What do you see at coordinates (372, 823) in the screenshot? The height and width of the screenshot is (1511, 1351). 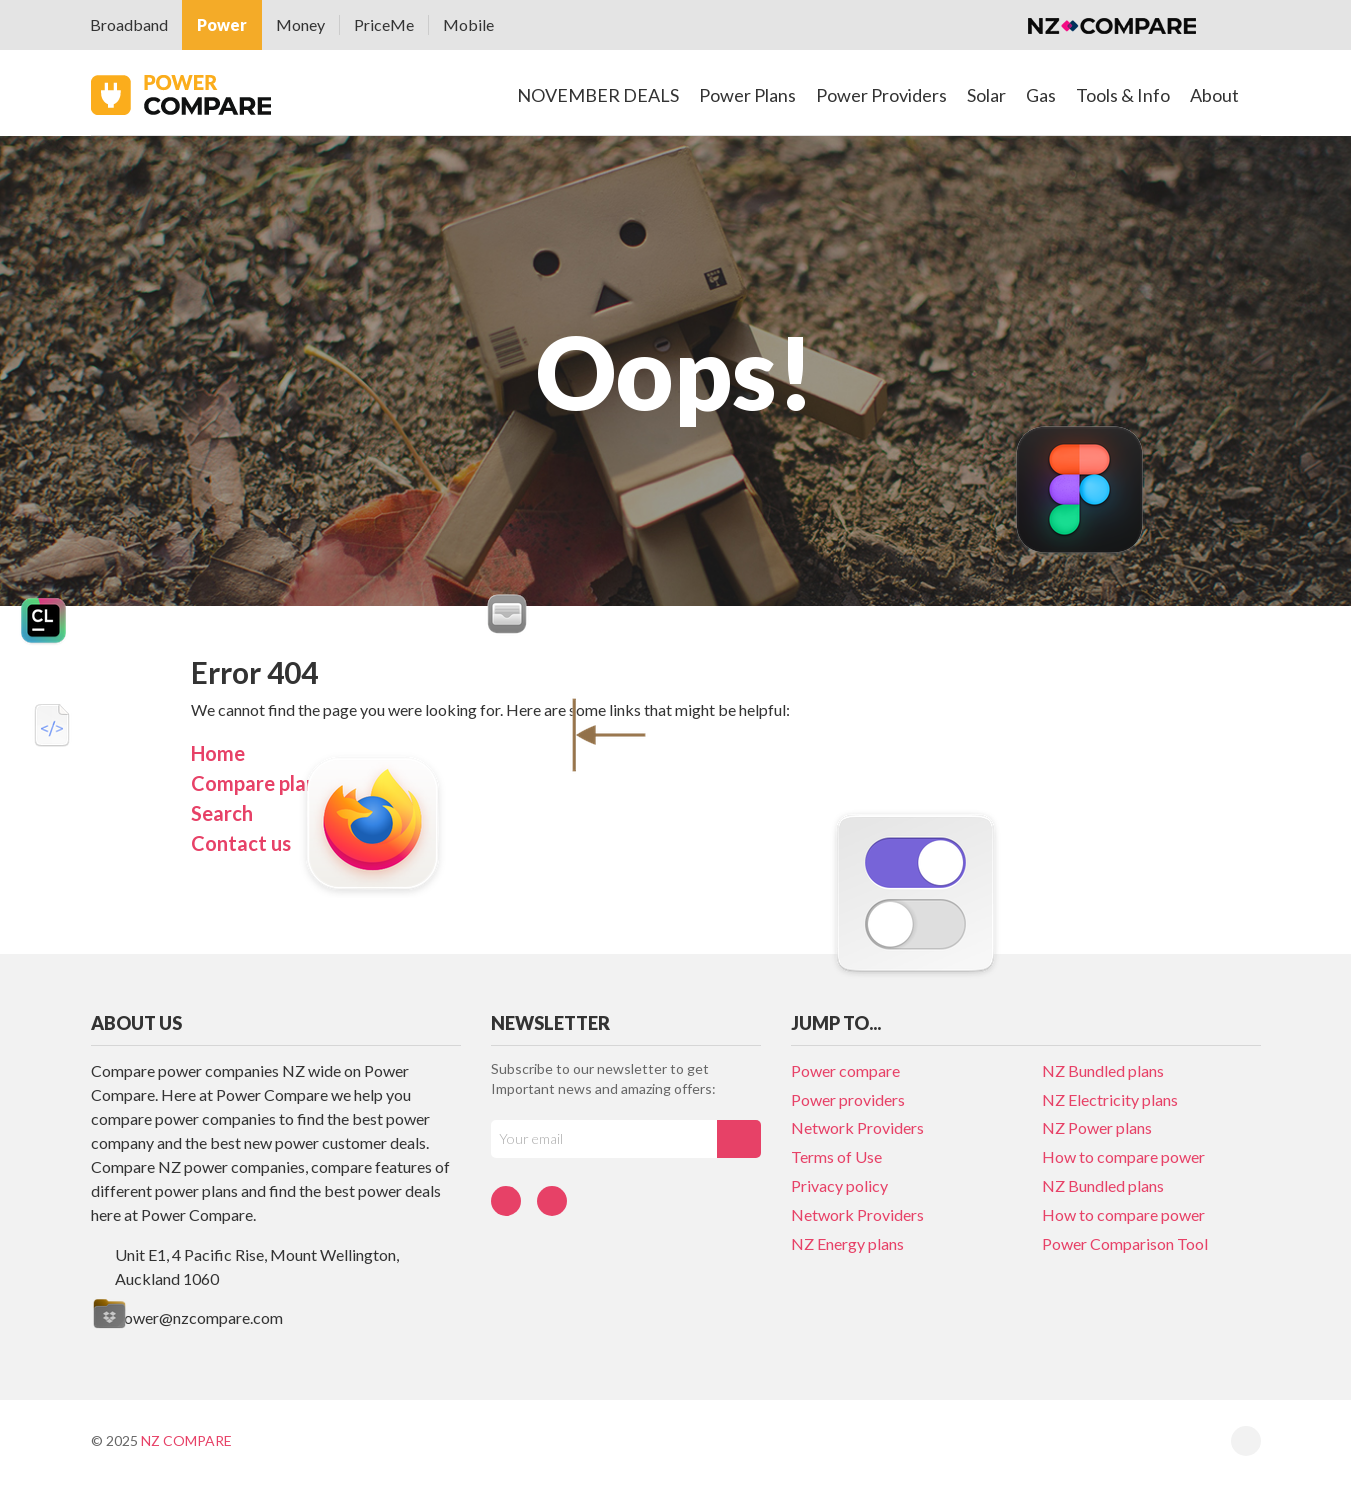 I see `open firefox web browser` at bounding box center [372, 823].